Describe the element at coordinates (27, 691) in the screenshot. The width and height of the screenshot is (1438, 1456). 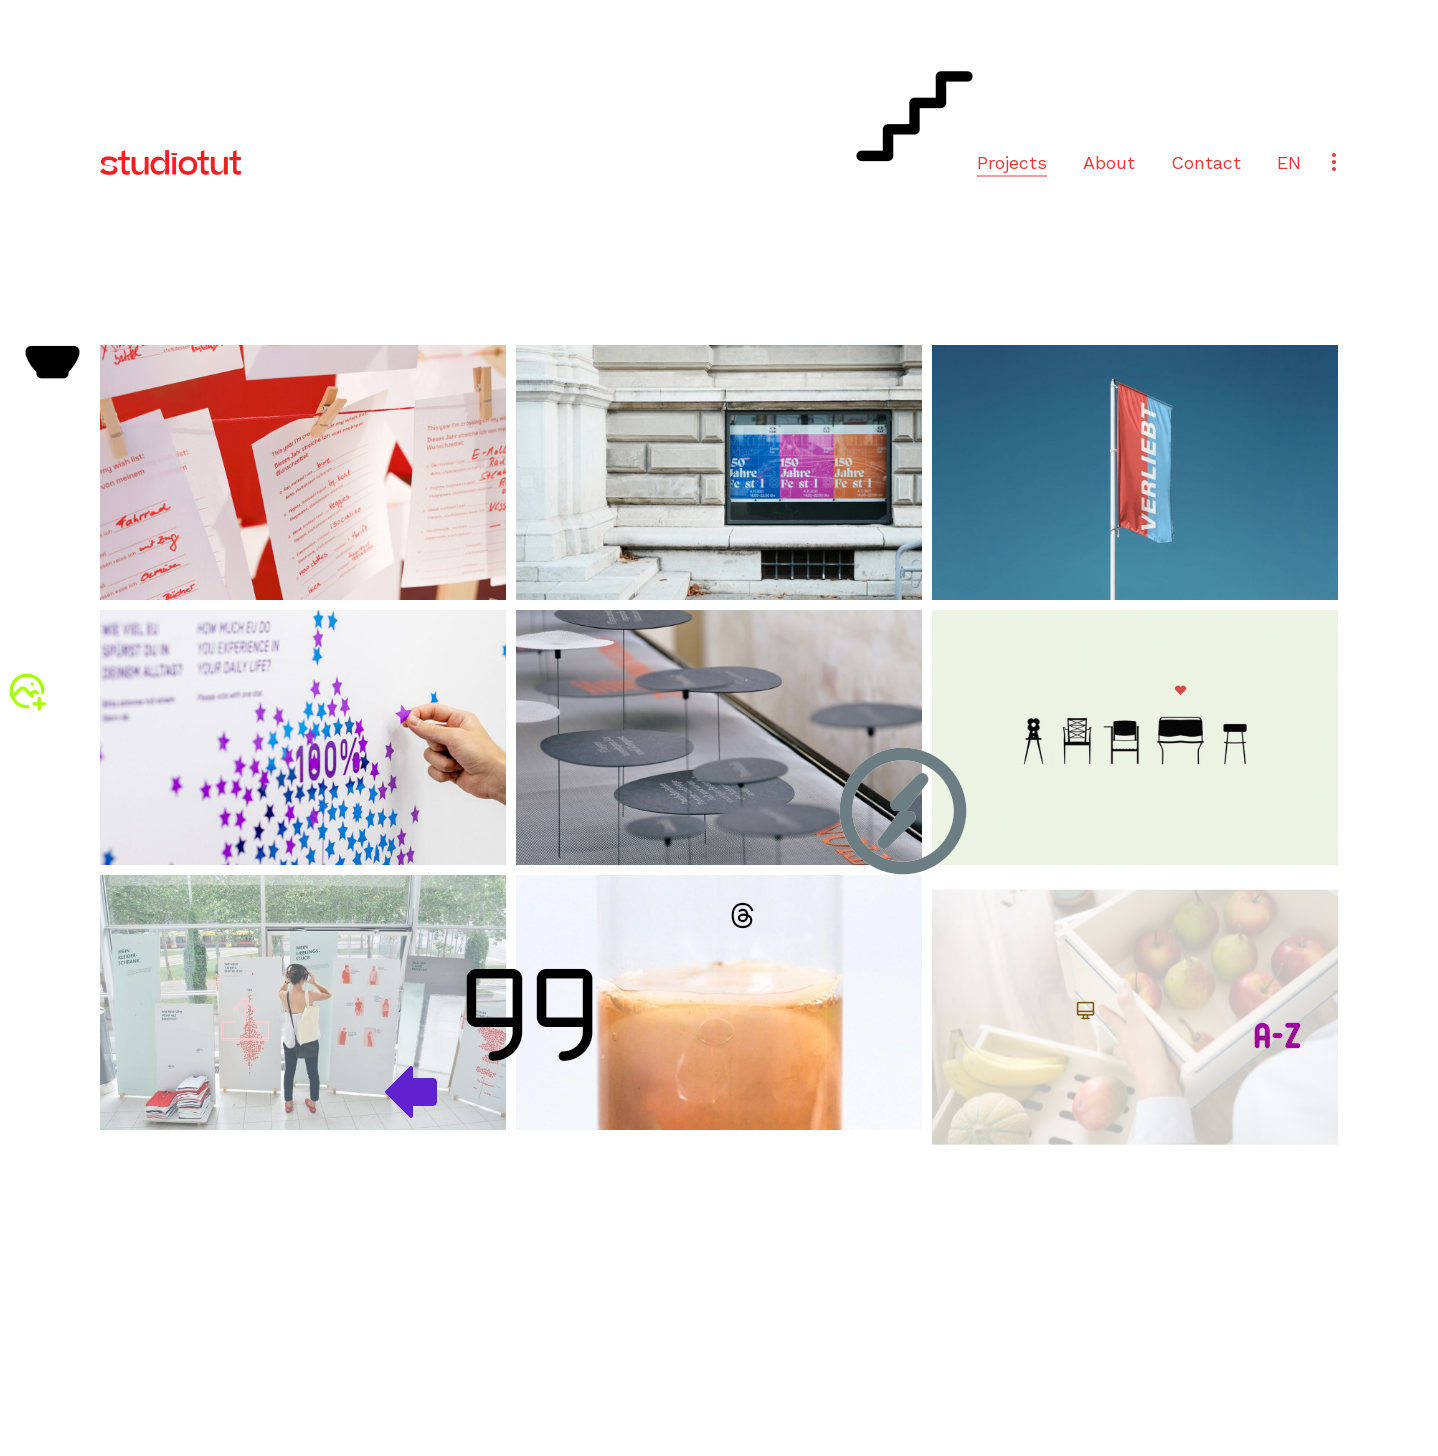
I see `add a new photo to your collection` at that location.